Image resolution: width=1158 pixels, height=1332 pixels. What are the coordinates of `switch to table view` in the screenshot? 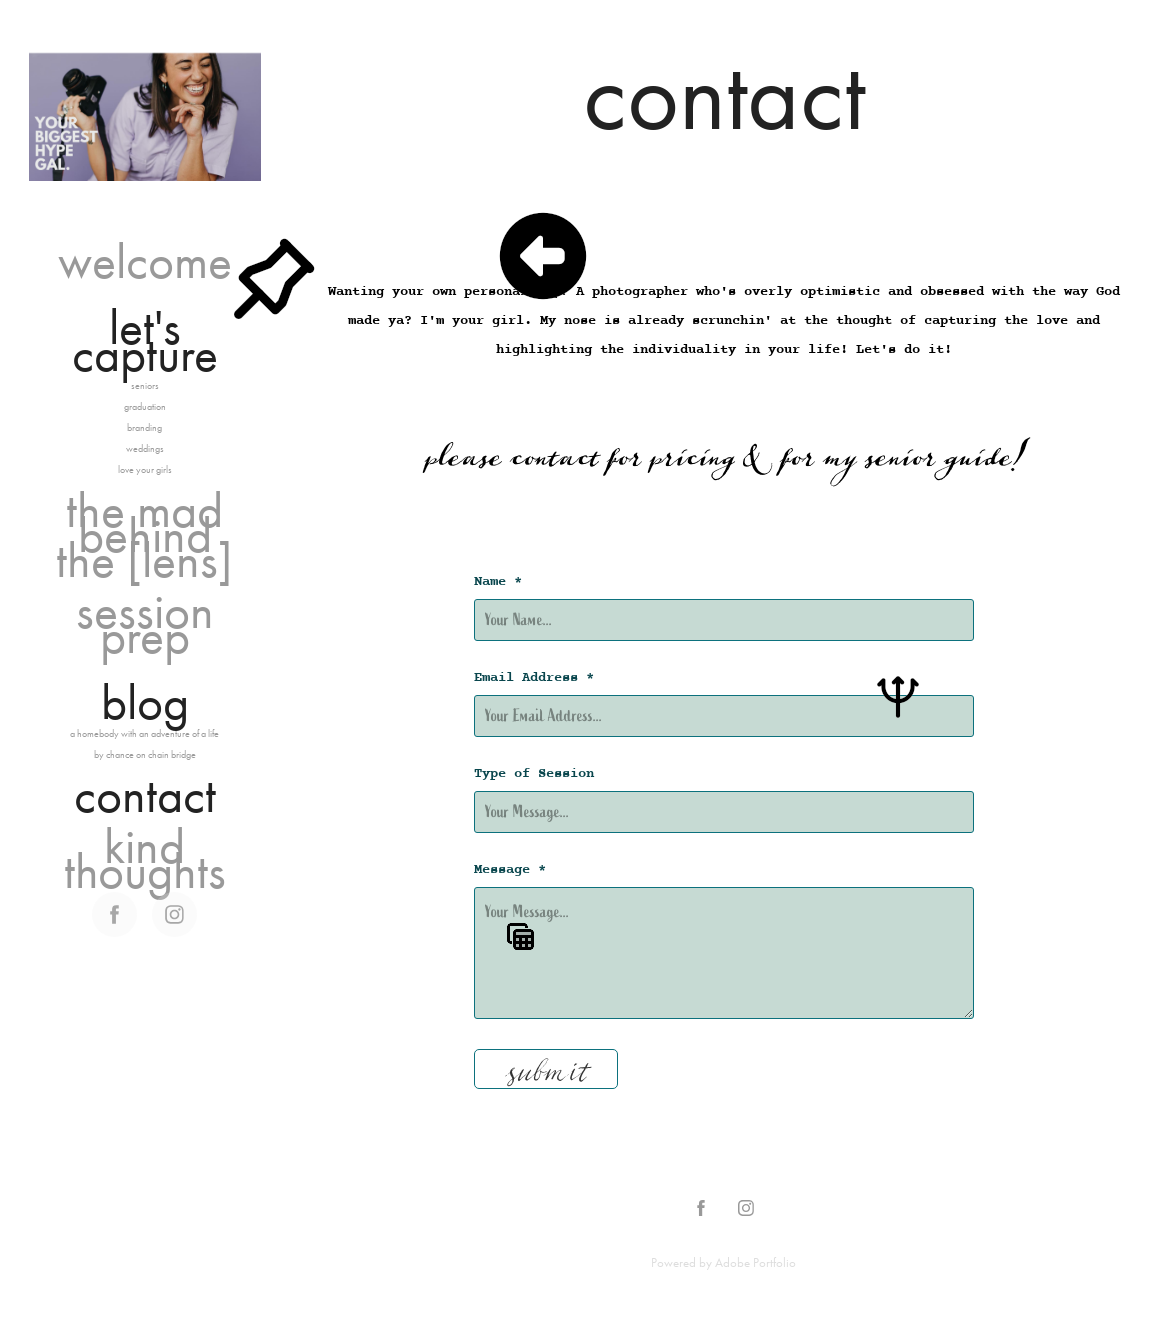 It's located at (520, 936).